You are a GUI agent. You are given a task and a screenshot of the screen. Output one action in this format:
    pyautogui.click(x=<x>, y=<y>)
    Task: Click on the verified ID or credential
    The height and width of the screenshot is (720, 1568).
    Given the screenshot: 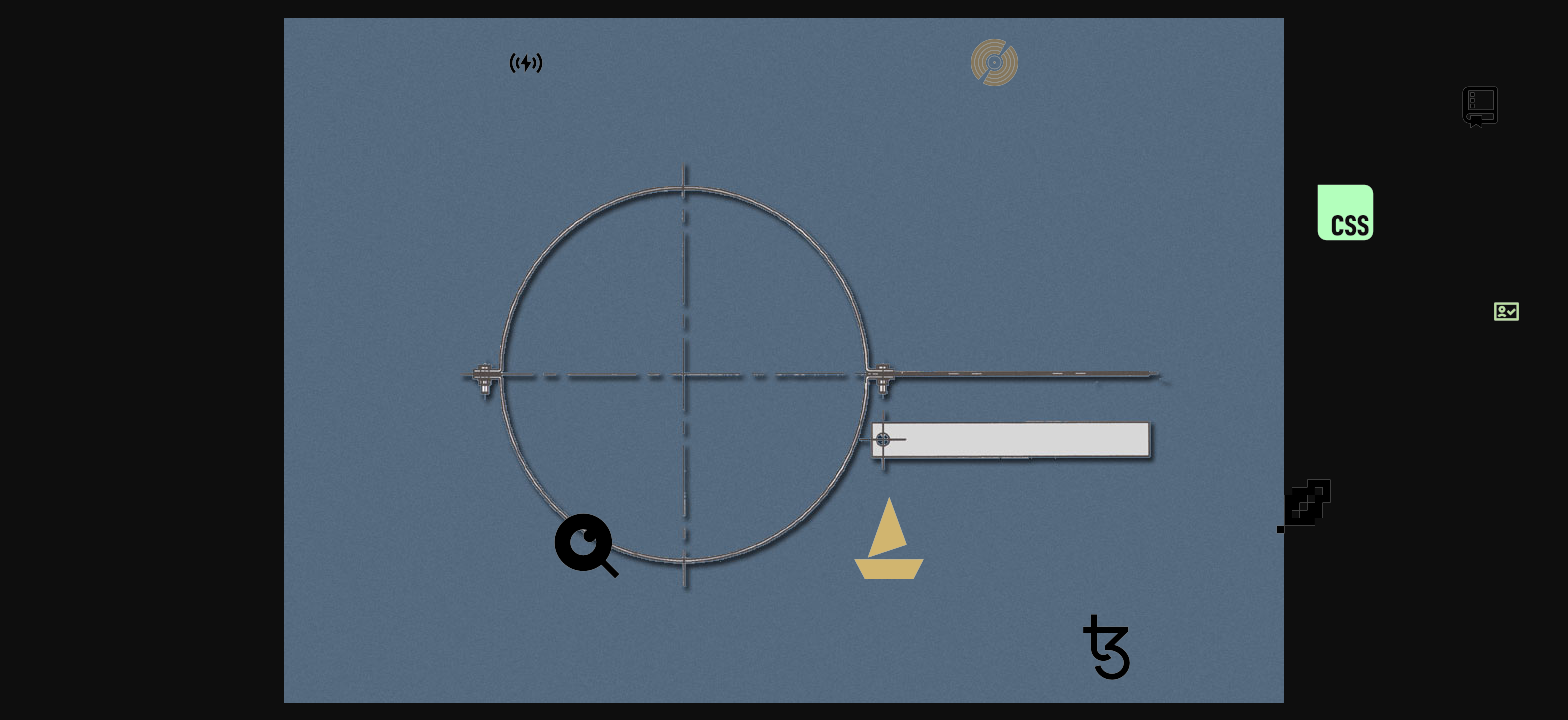 What is the action you would take?
    pyautogui.click(x=1506, y=311)
    